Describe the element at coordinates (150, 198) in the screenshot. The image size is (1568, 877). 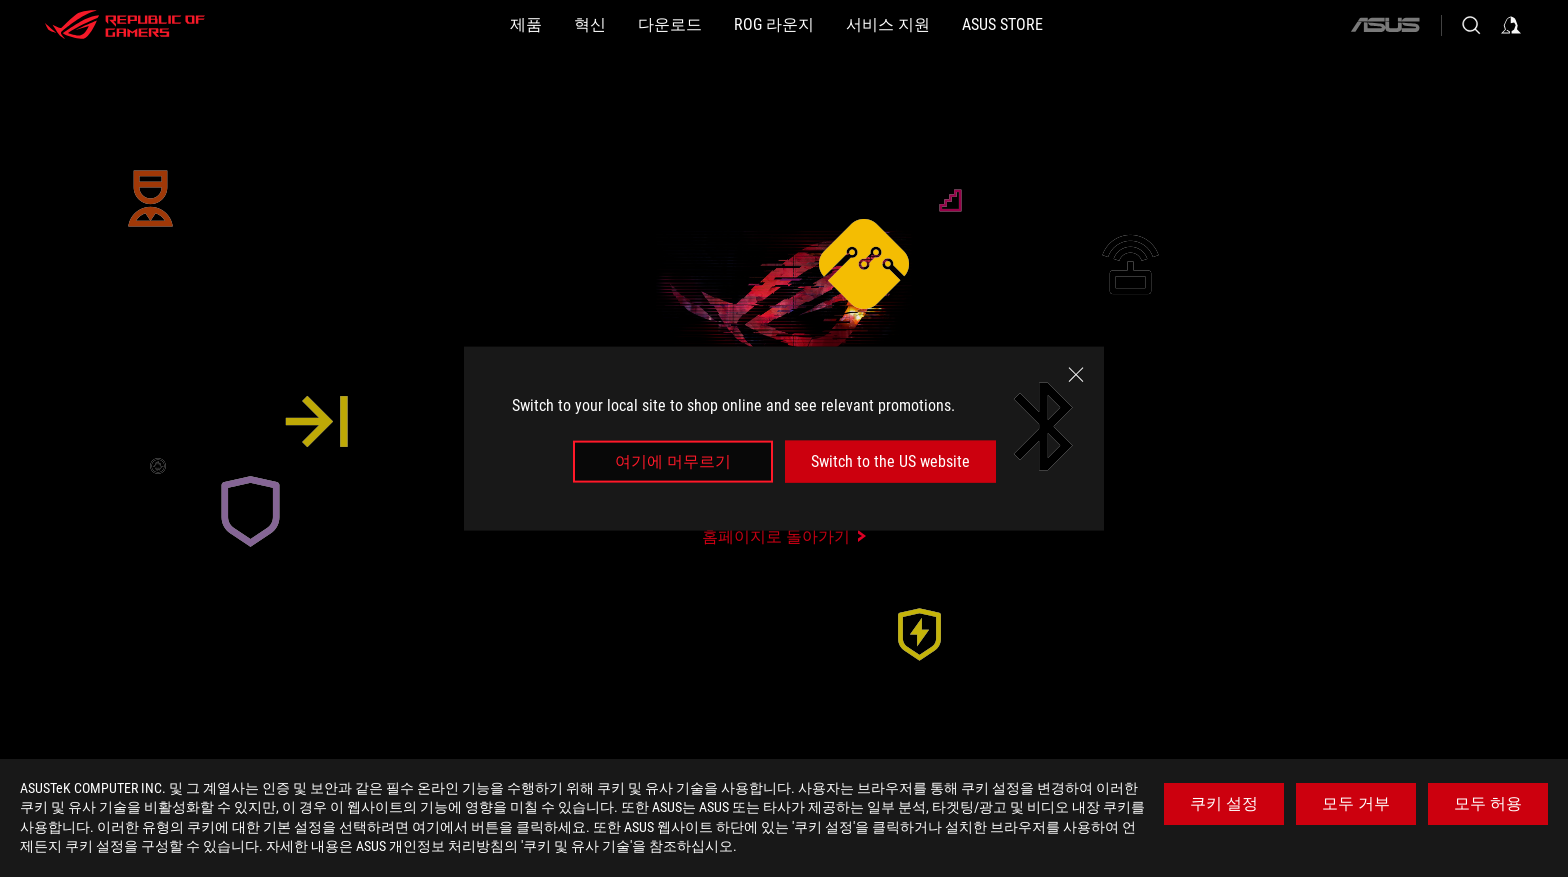
I see `access nursing or medical staff information` at that location.